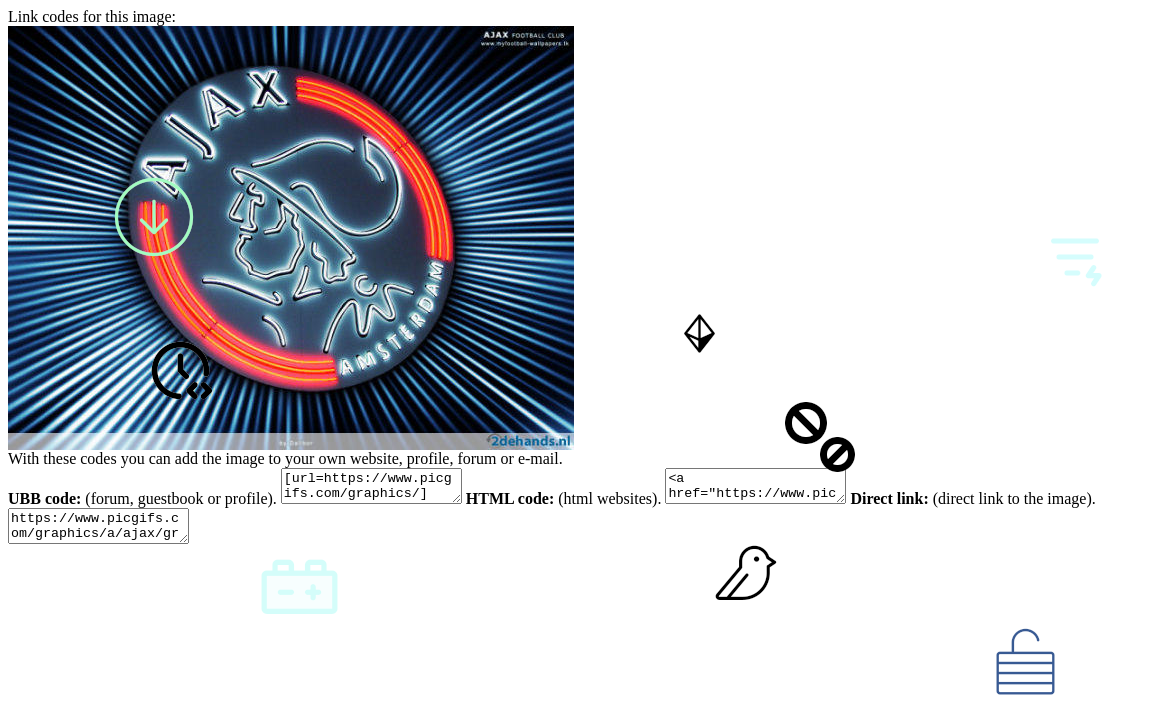 This screenshot has height=720, width=1168. What do you see at coordinates (1025, 665) in the screenshot?
I see `unlocked or unsecured state` at bounding box center [1025, 665].